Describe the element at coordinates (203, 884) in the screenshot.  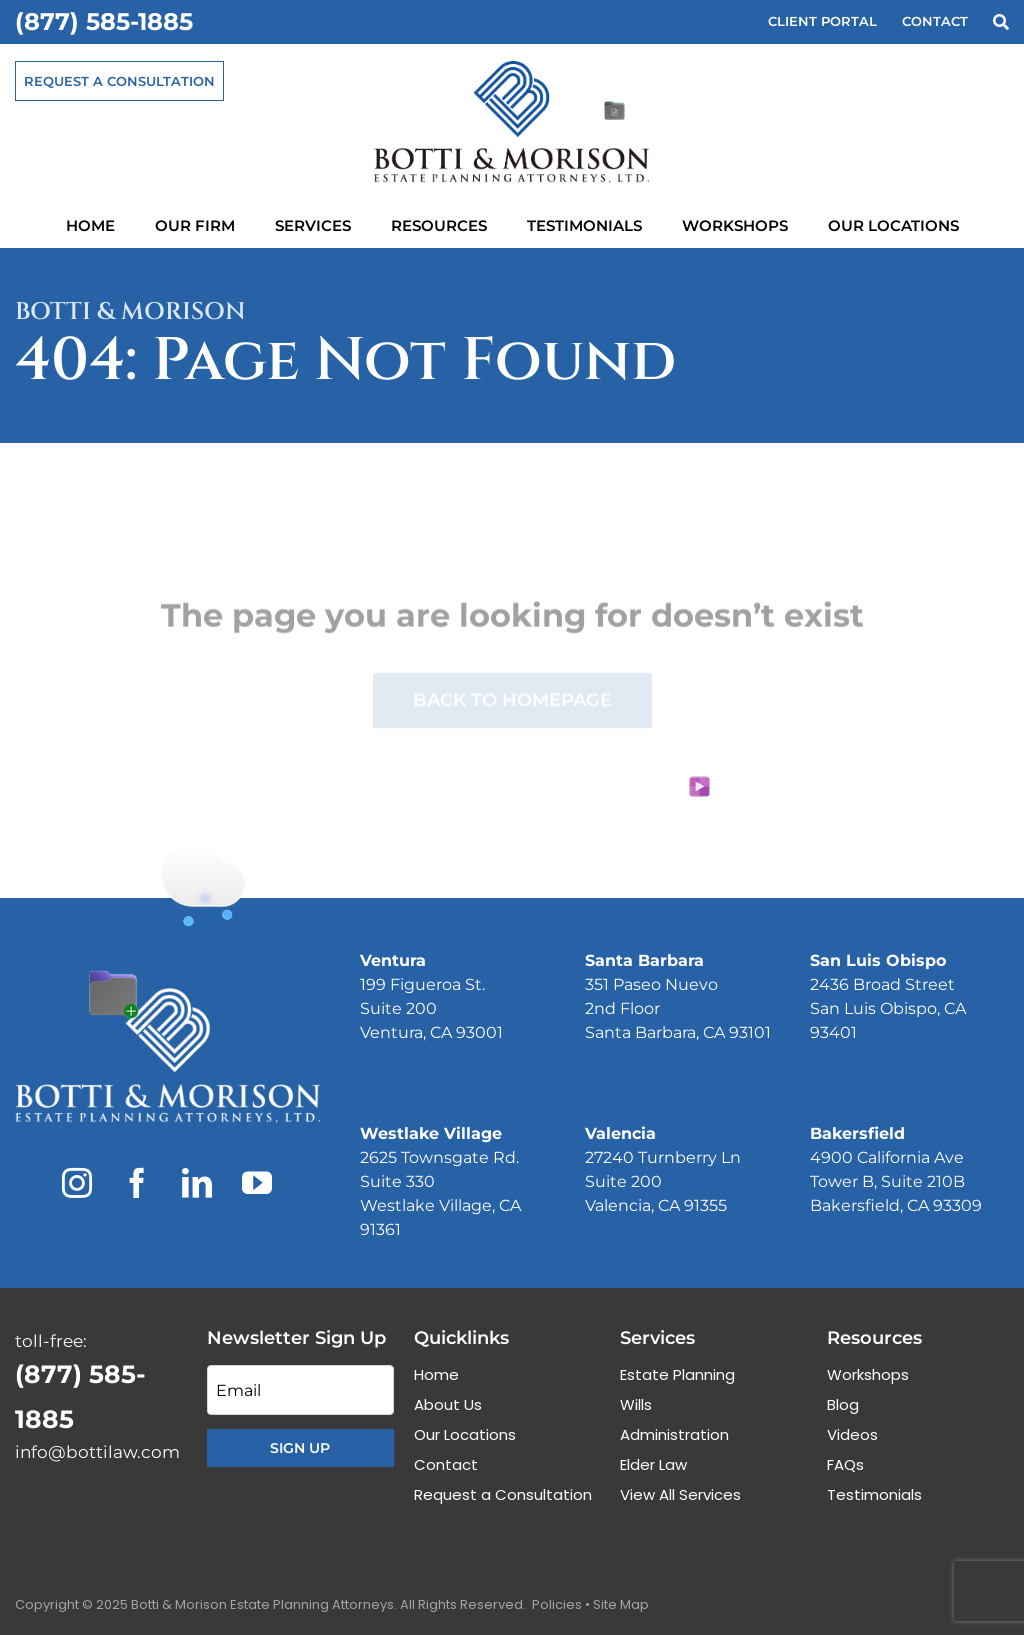
I see `indicates hail weather conditions` at that location.